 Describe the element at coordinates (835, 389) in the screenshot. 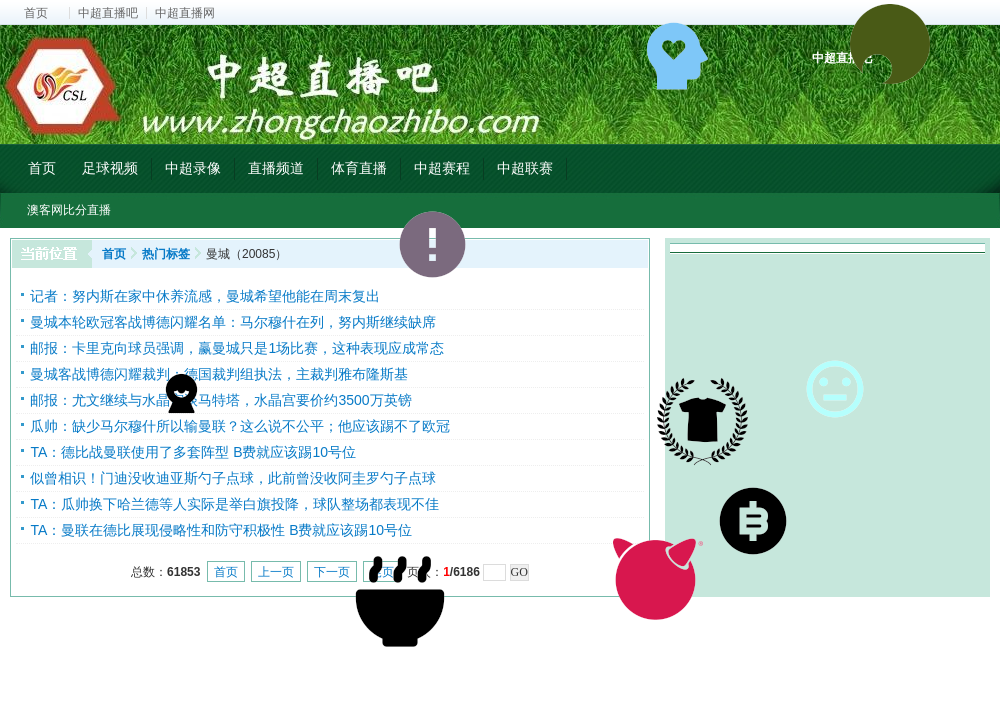

I see `rate your experience as neutral` at that location.